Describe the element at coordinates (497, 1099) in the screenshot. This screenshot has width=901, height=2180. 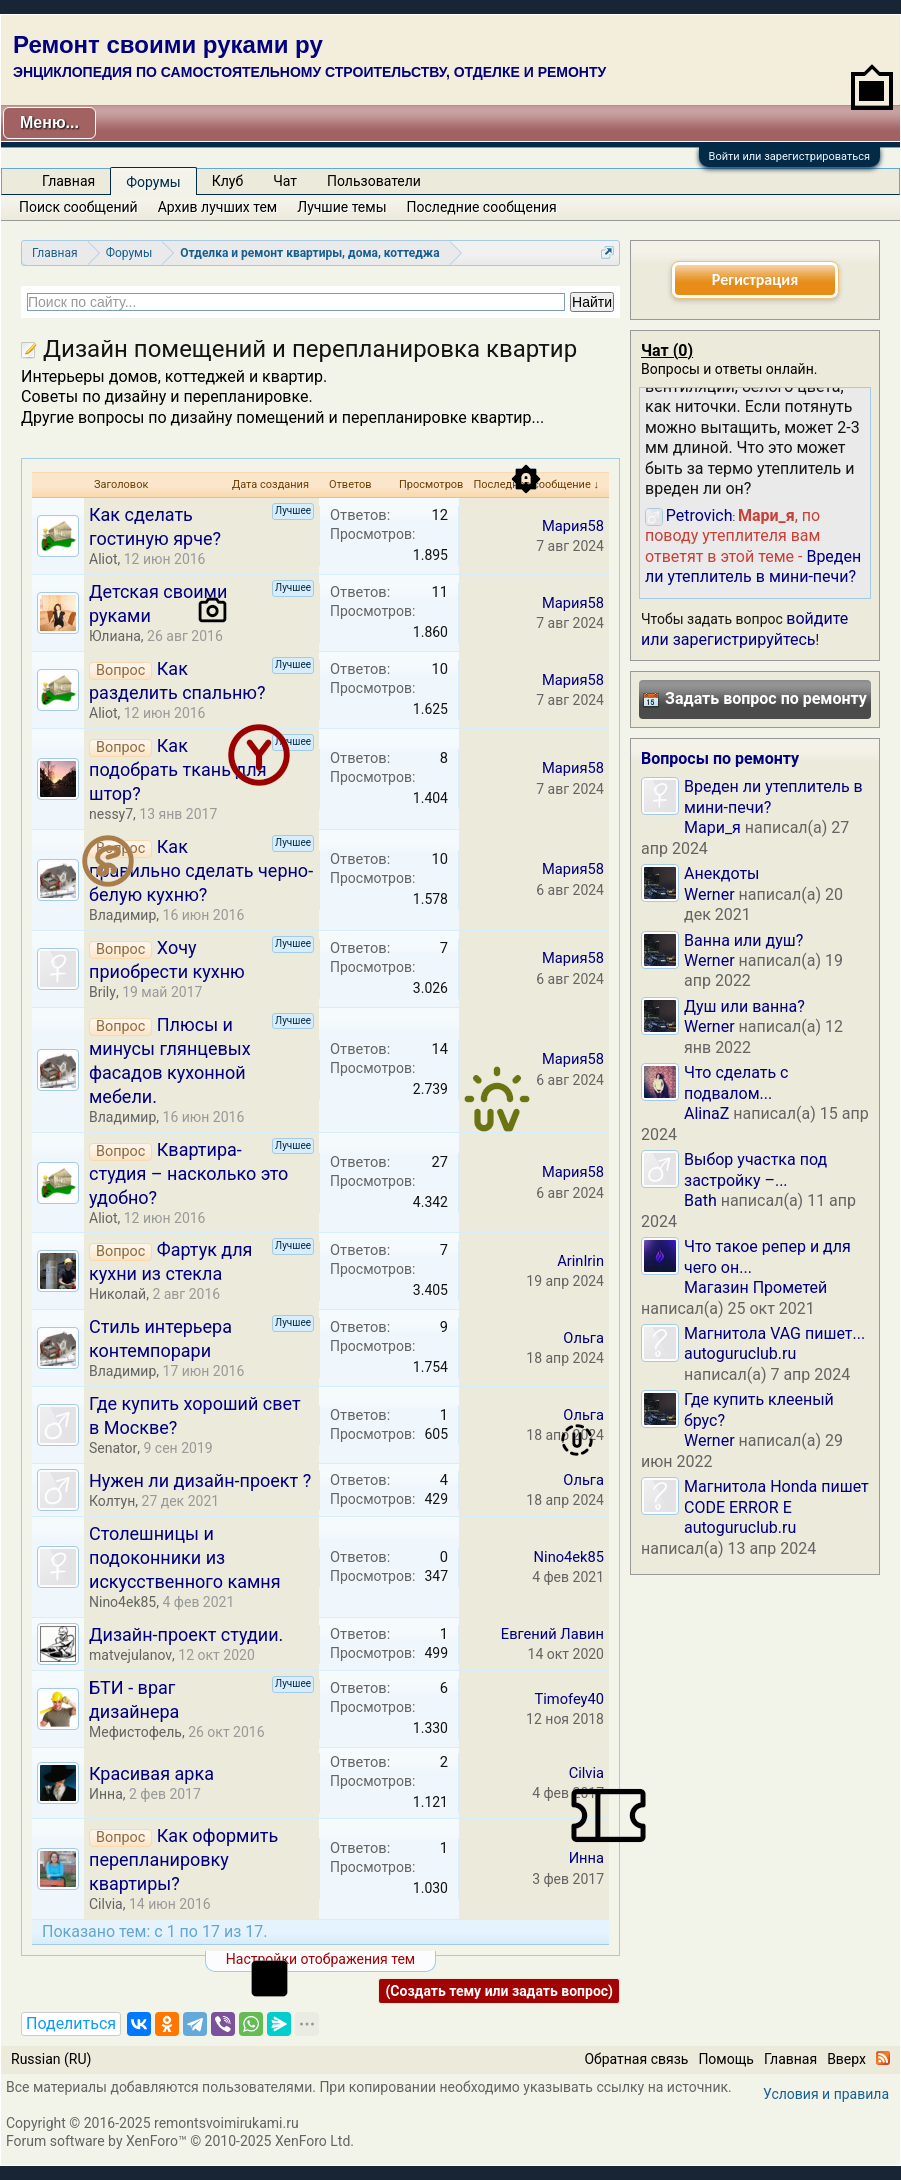
I see `view current UV index level` at that location.